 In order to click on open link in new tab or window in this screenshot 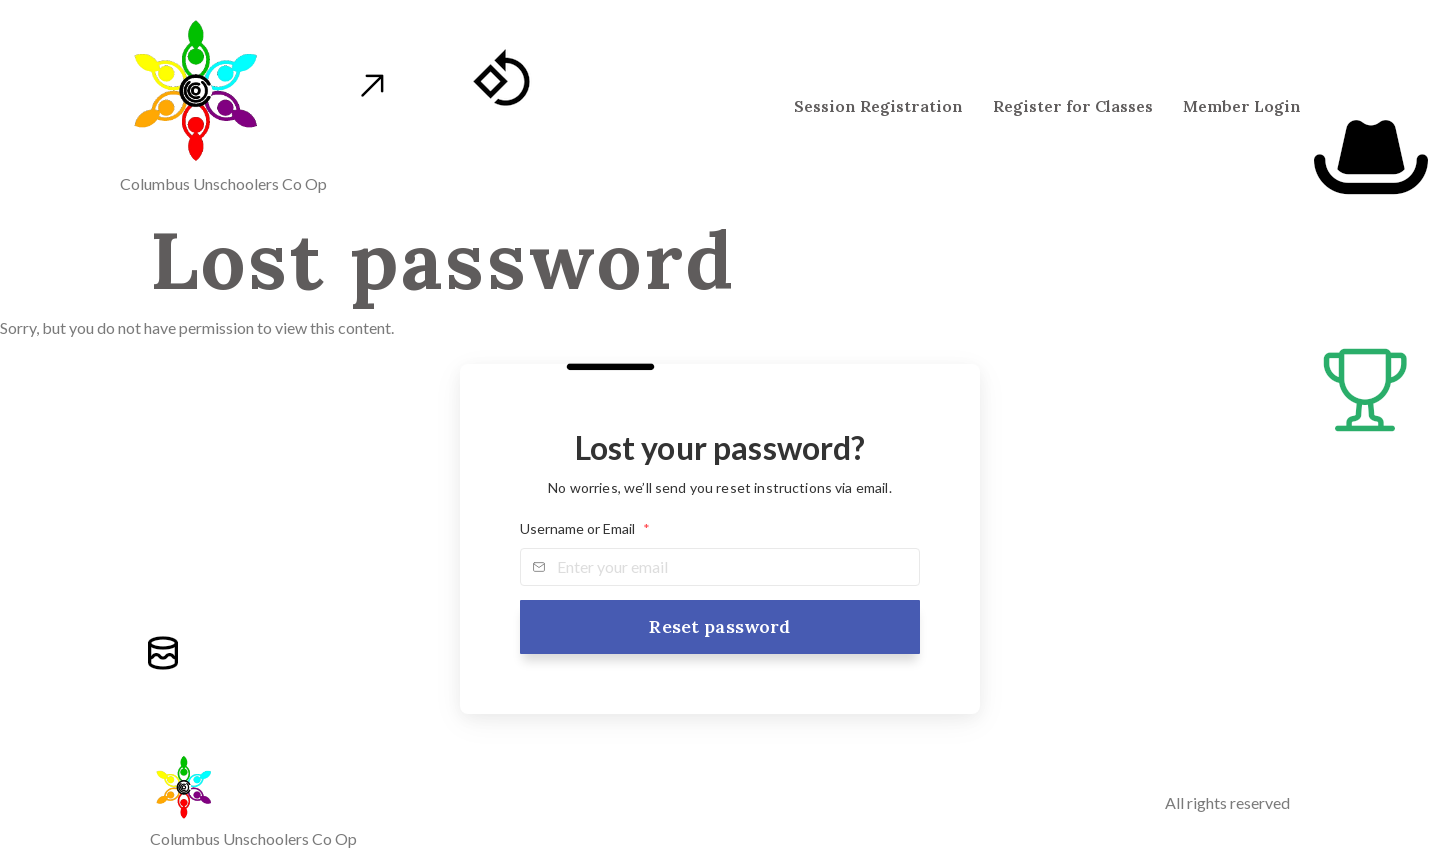, I will do `click(371, 86)`.